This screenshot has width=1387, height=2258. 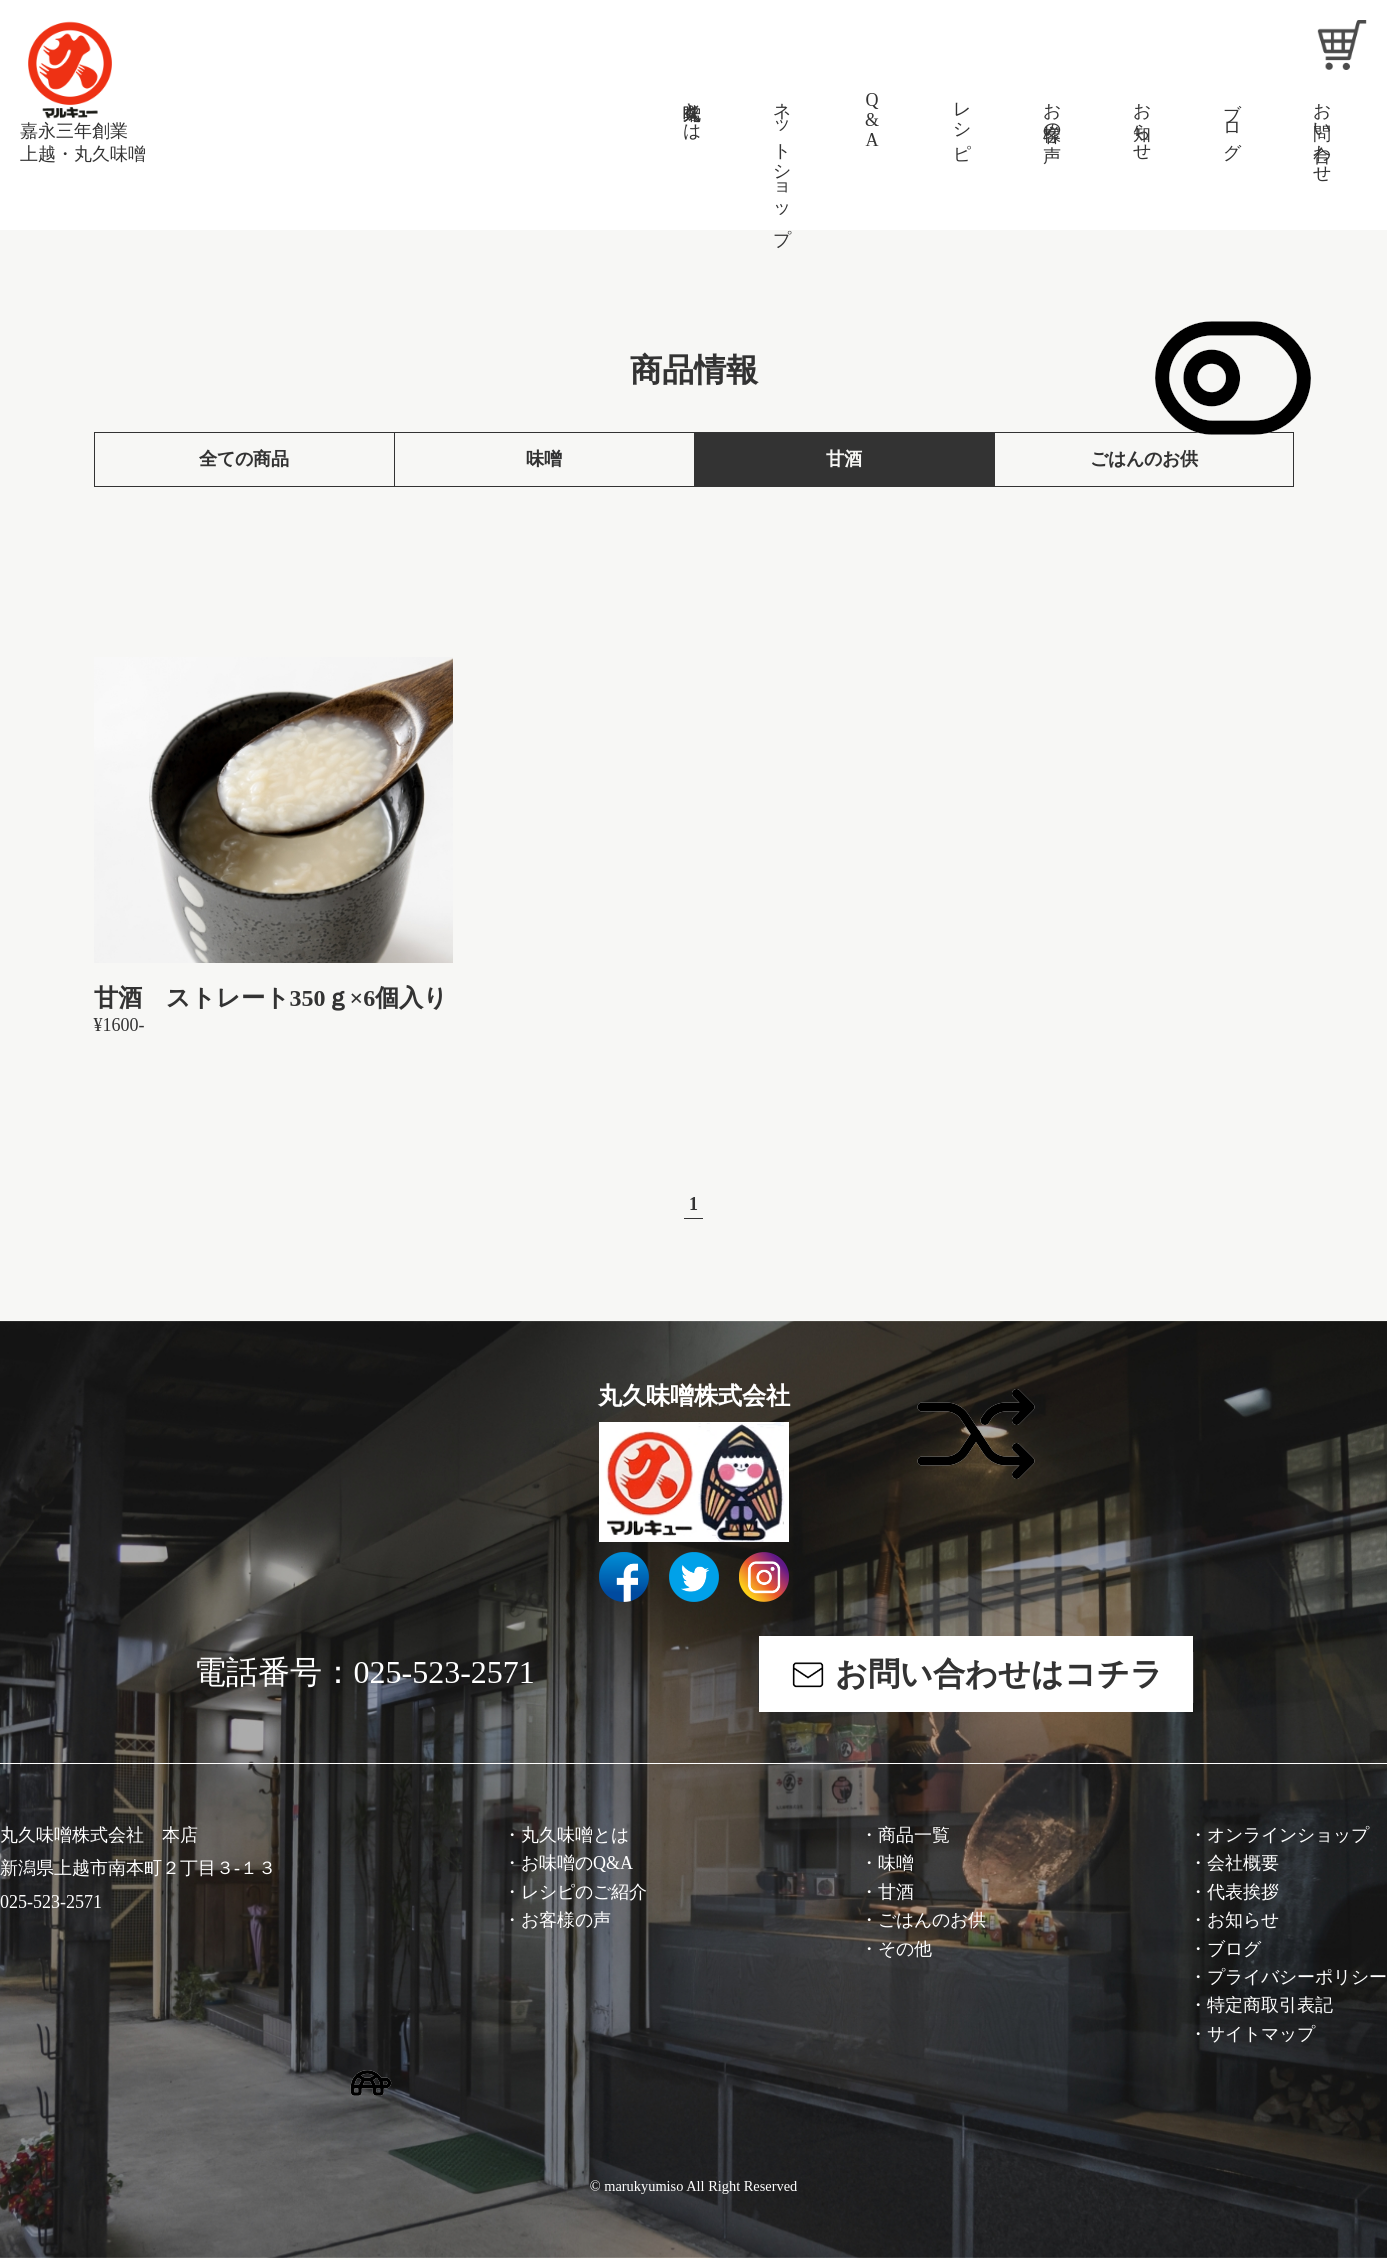 I want to click on shuffle playback order, so click(x=976, y=1434).